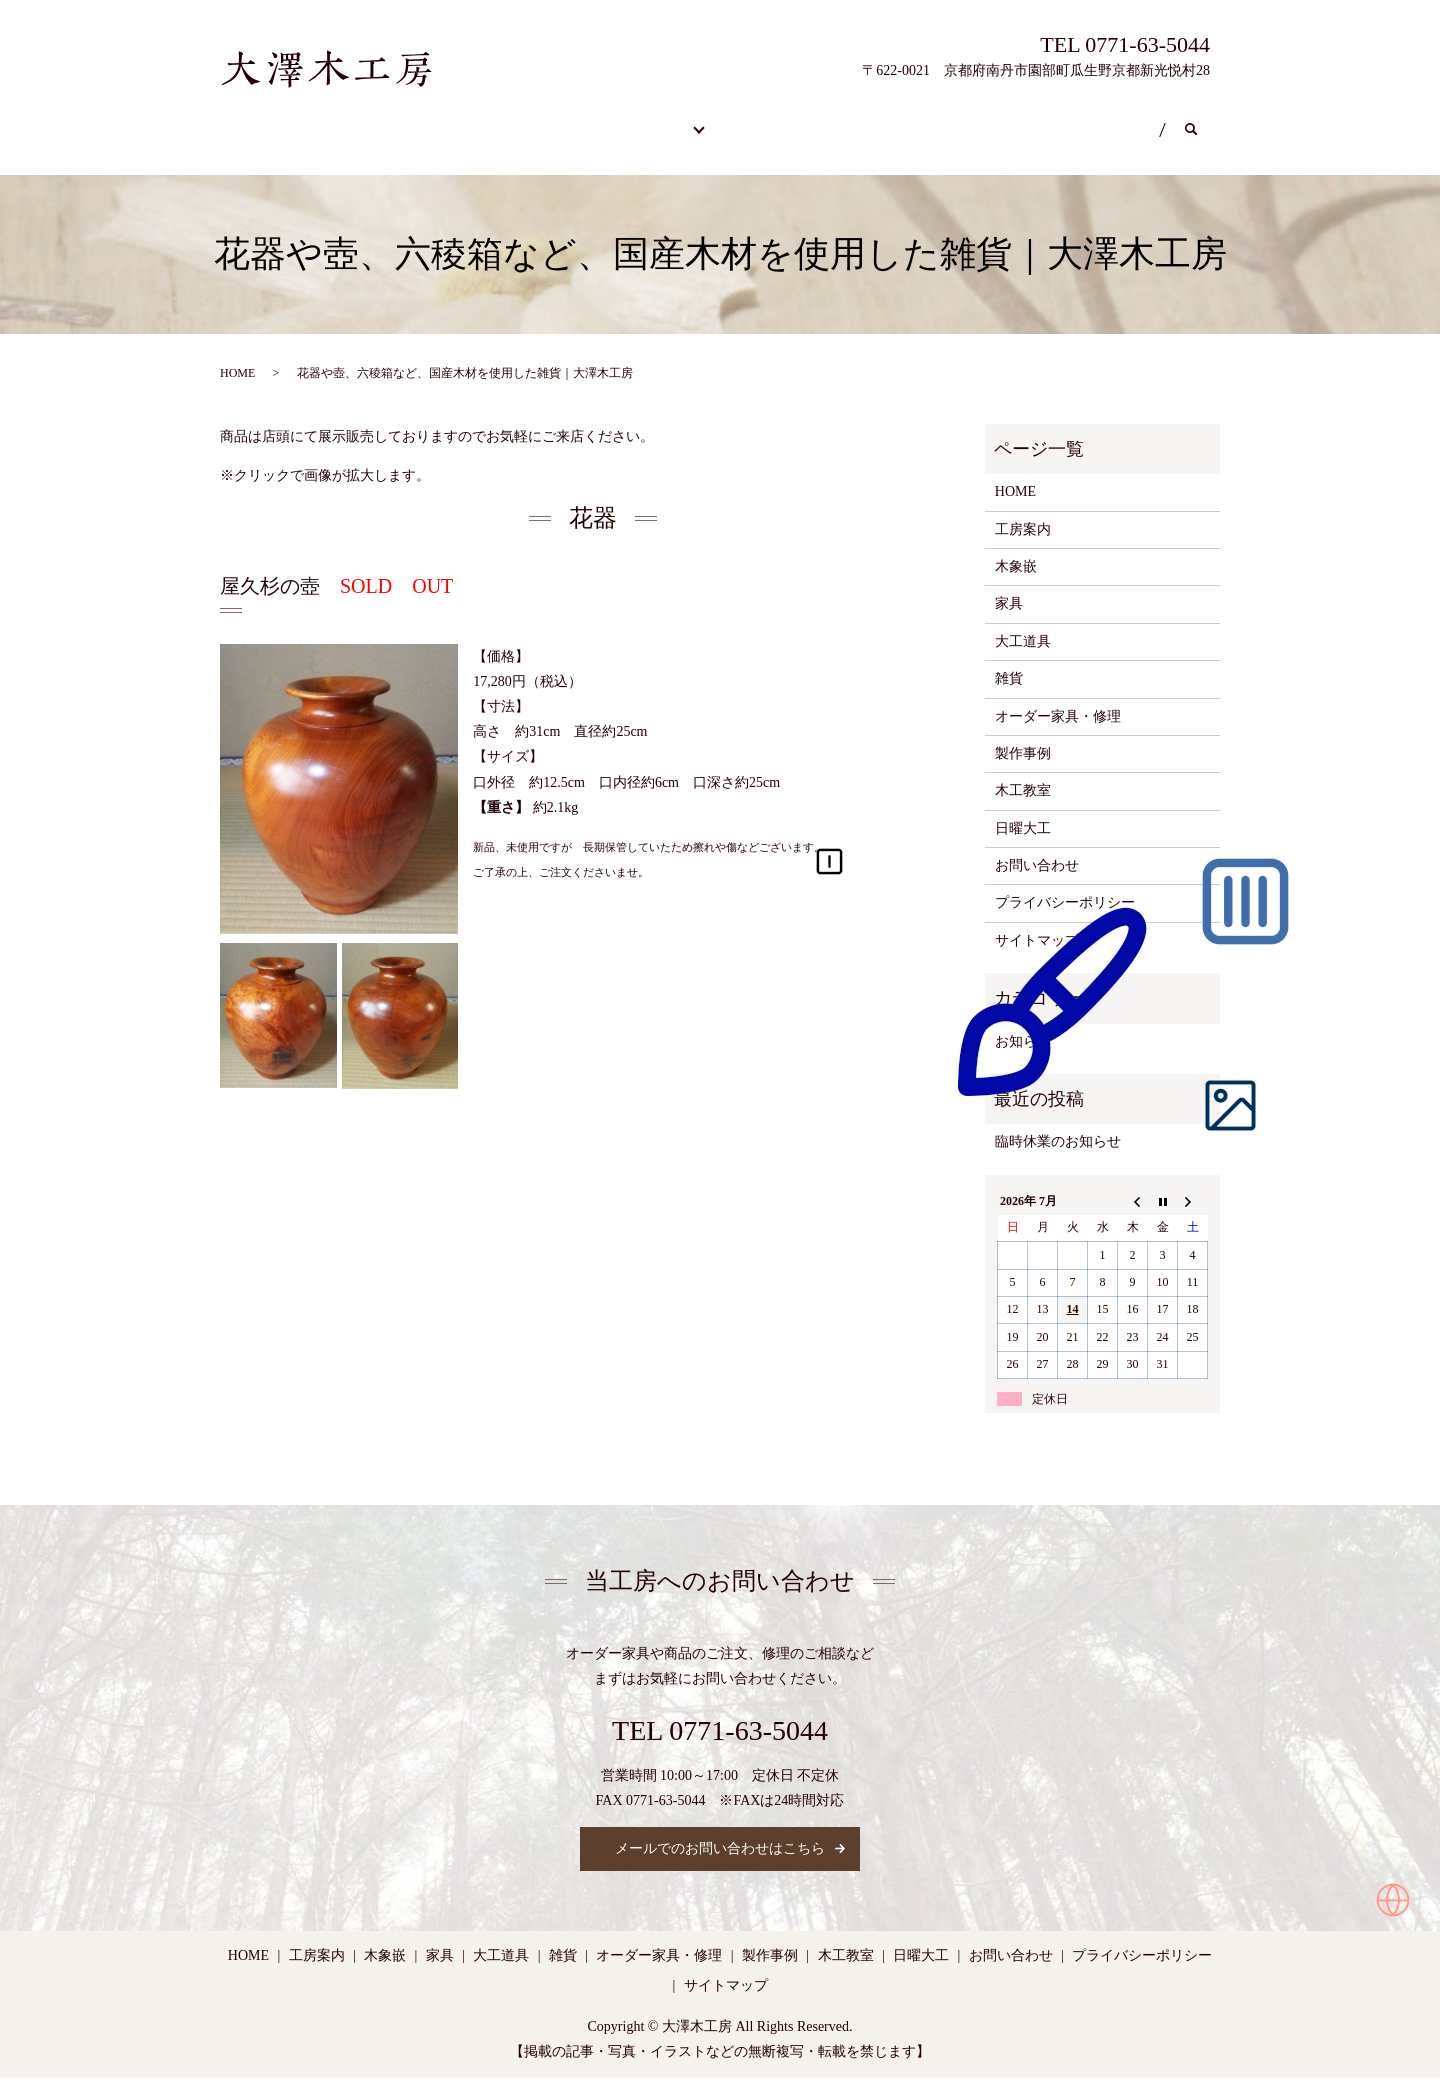 This screenshot has width=1440, height=2091. What do you see at coordinates (1053, 1000) in the screenshot?
I see `customize appearance or theme settings` at bounding box center [1053, 1000].